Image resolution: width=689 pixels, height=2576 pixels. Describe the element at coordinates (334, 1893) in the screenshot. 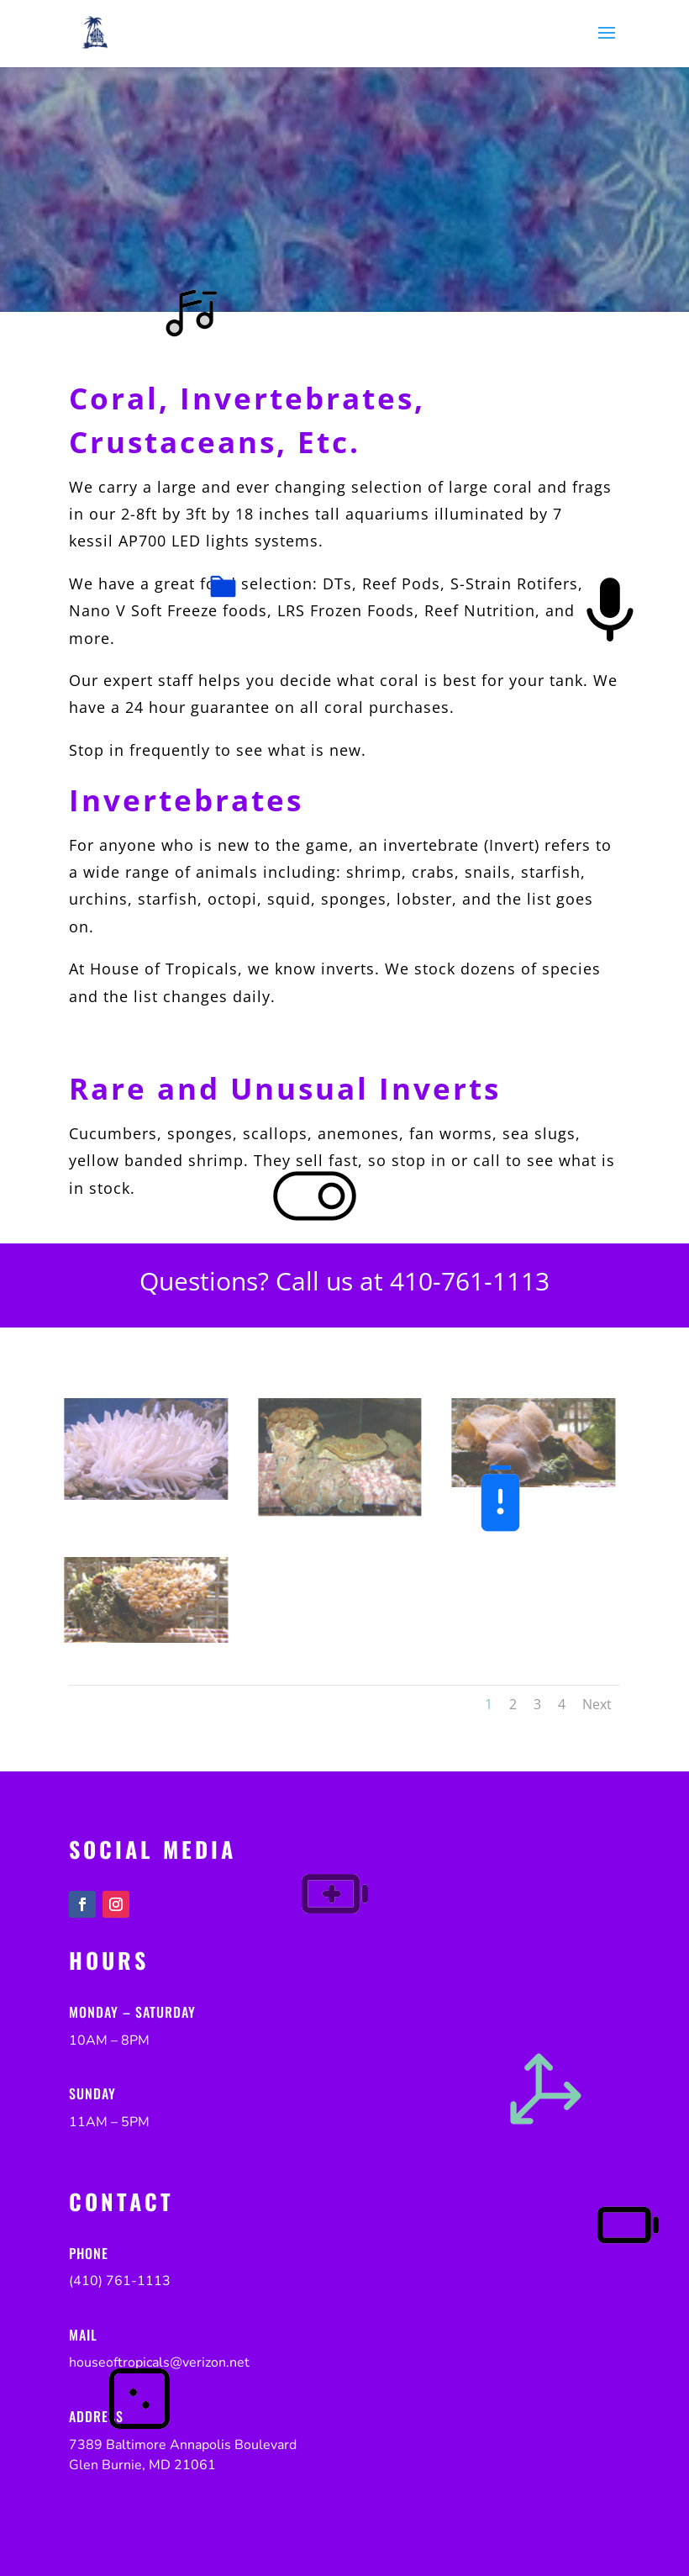

I see `add or extend battery life` at that location.